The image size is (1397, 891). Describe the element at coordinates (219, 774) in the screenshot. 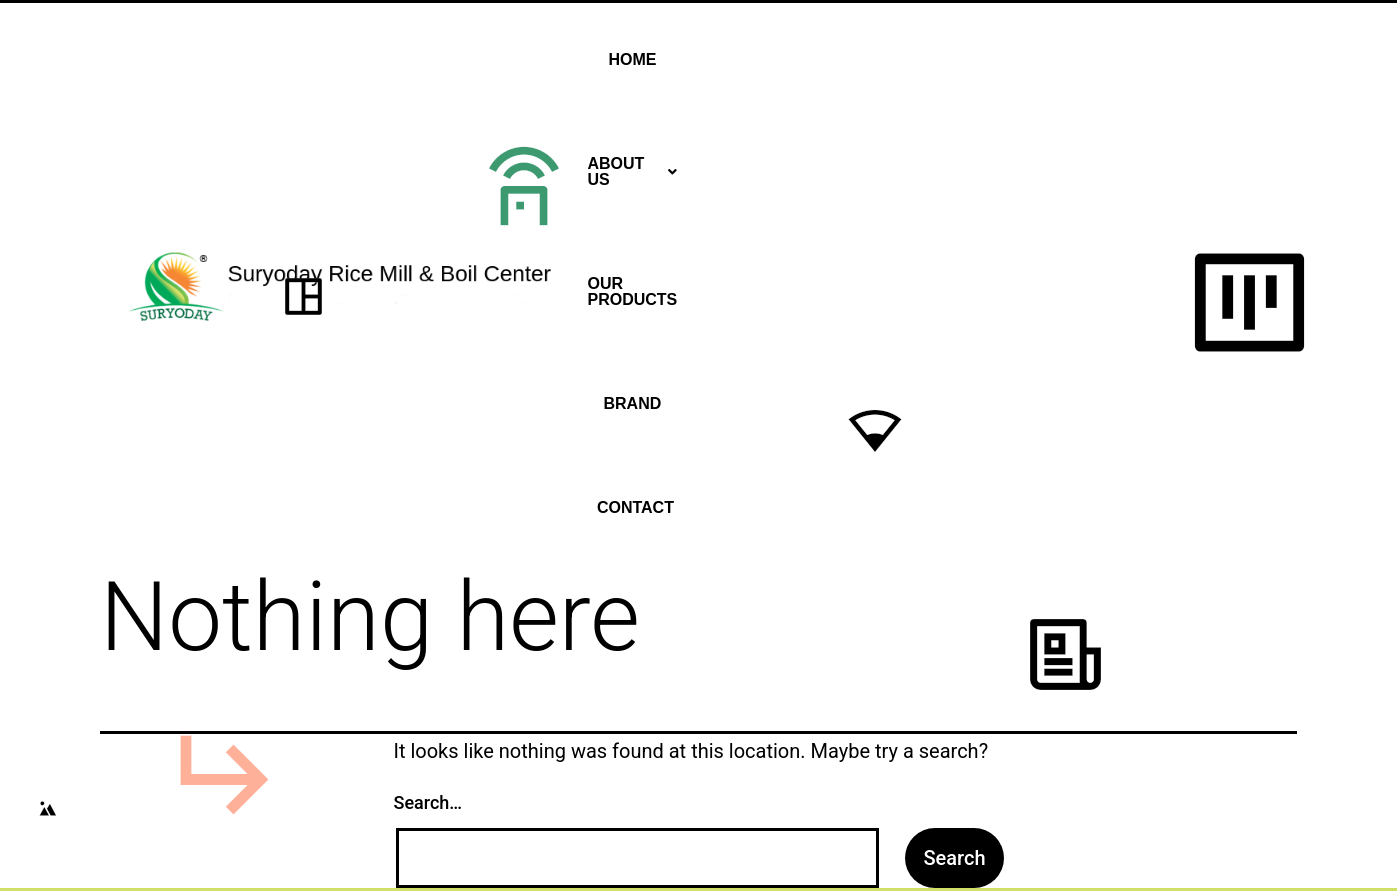

I see `reply to a message or comment` at that location.